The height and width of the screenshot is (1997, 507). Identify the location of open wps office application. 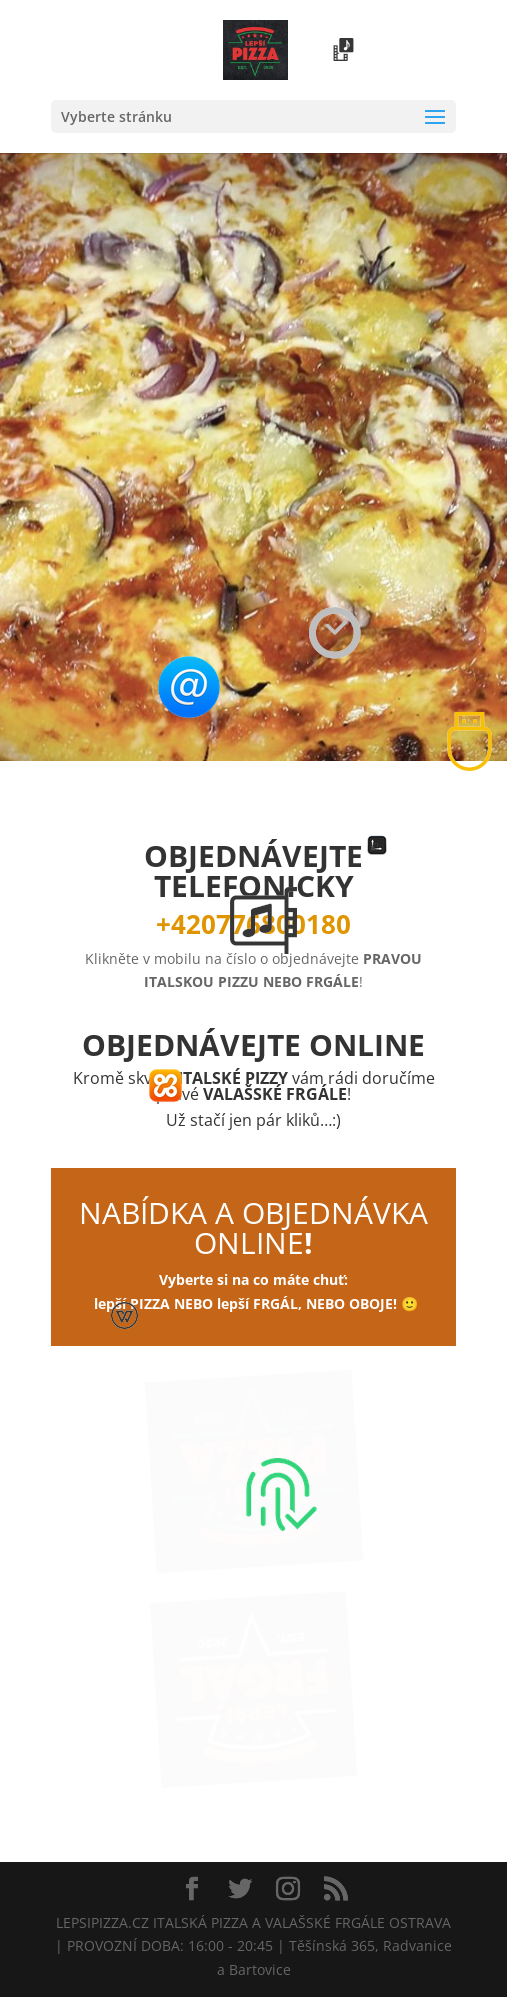
(124, 1315).